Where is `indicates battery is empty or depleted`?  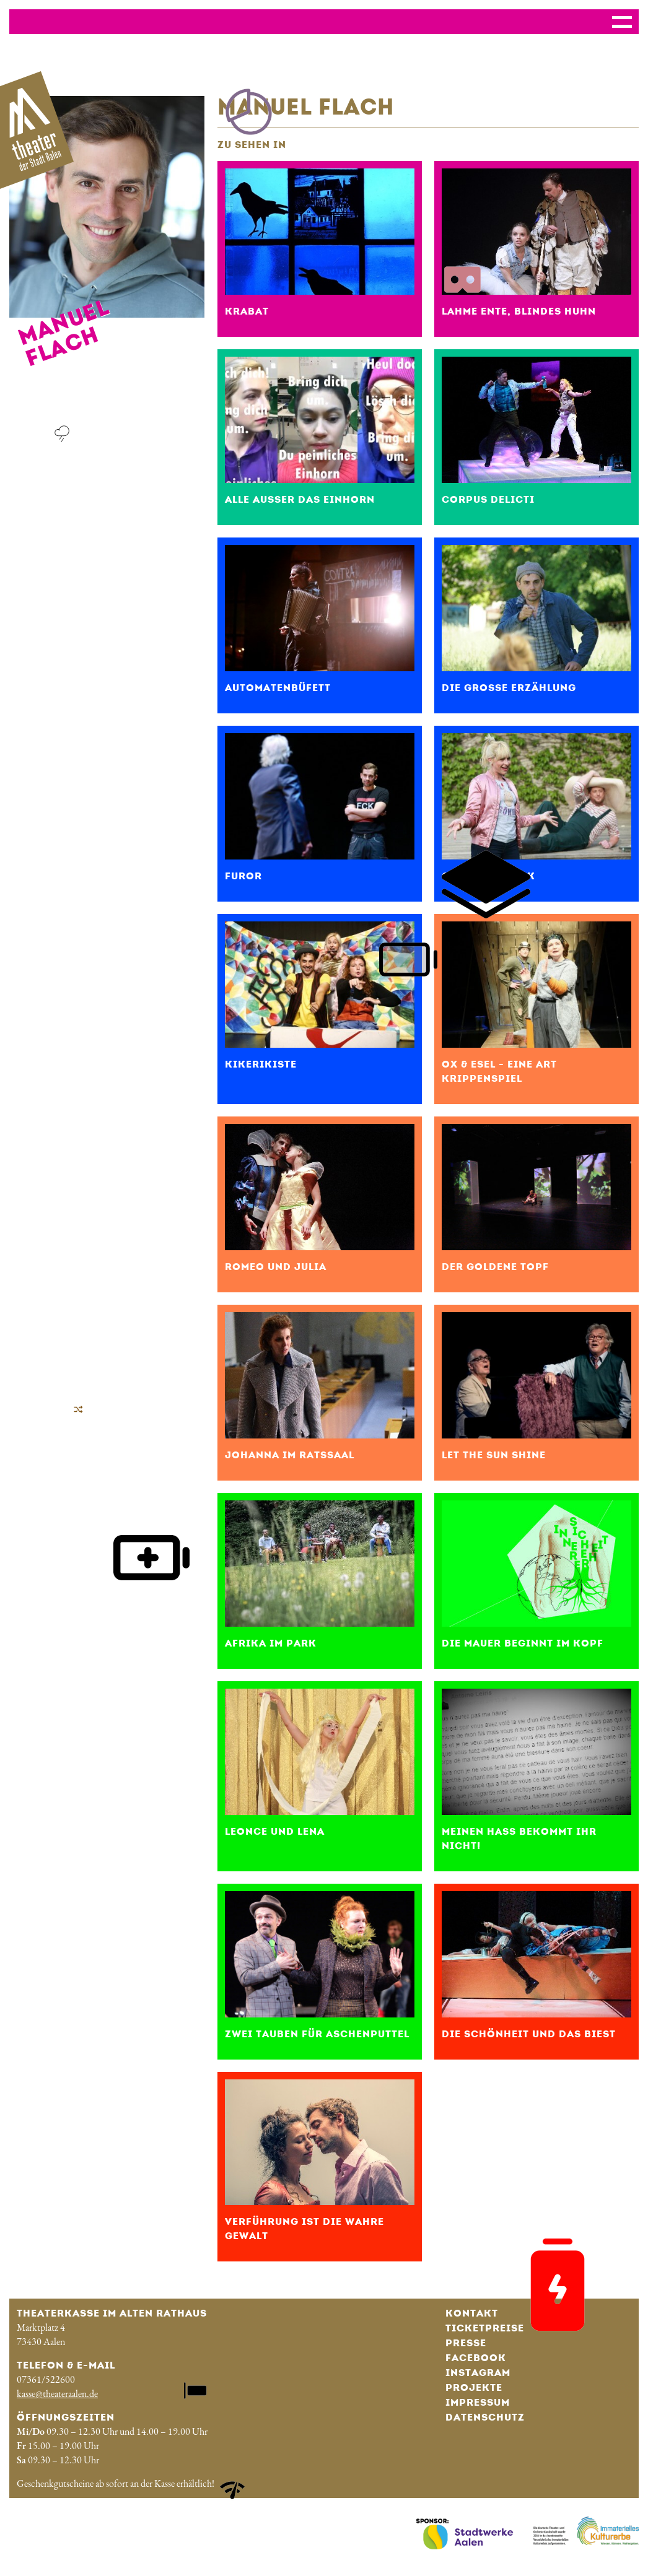
indicates battery is empty or depleted is located at coordinates (407, 959).